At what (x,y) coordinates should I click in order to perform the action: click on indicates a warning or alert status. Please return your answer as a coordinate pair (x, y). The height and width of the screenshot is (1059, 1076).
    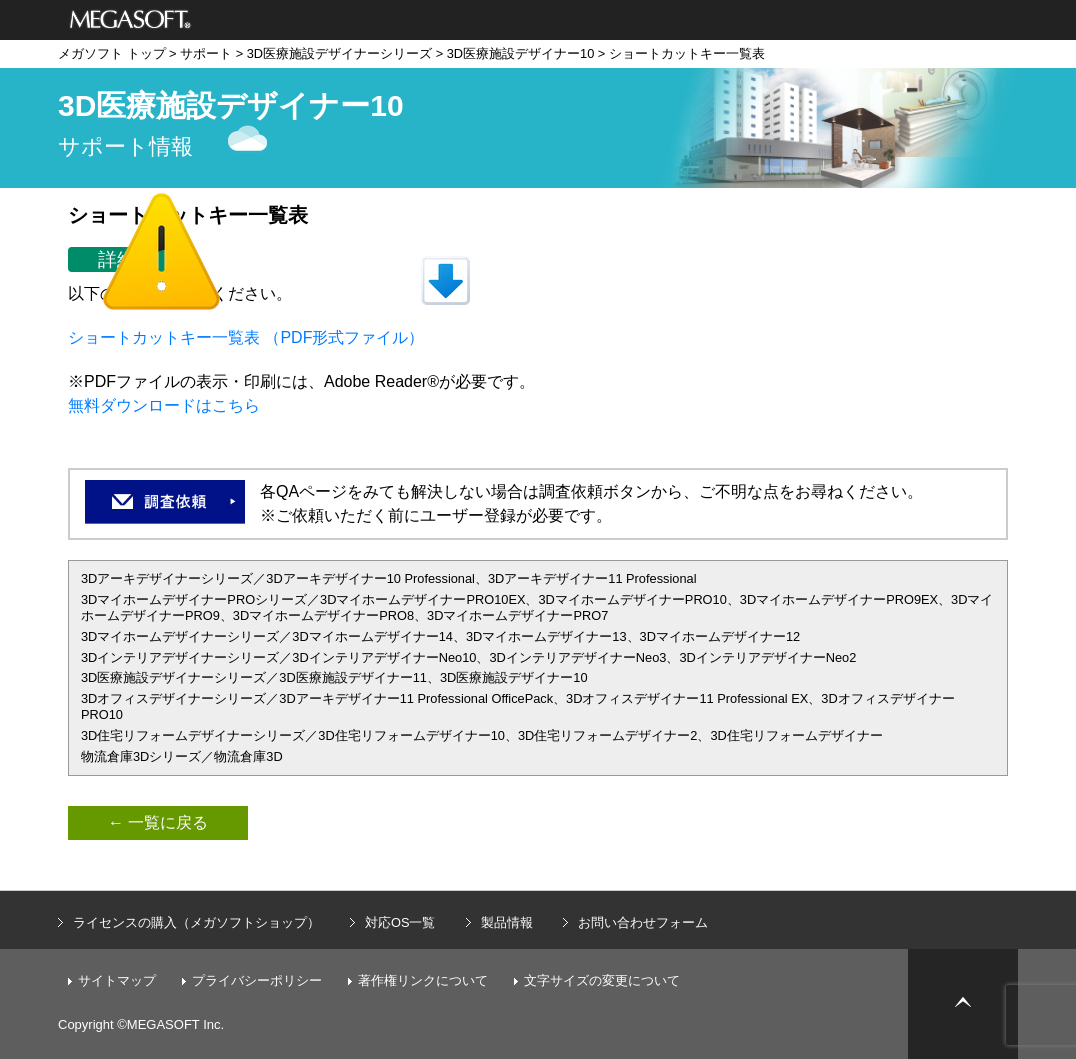
    Looking at the image, I should click on (161, 251).